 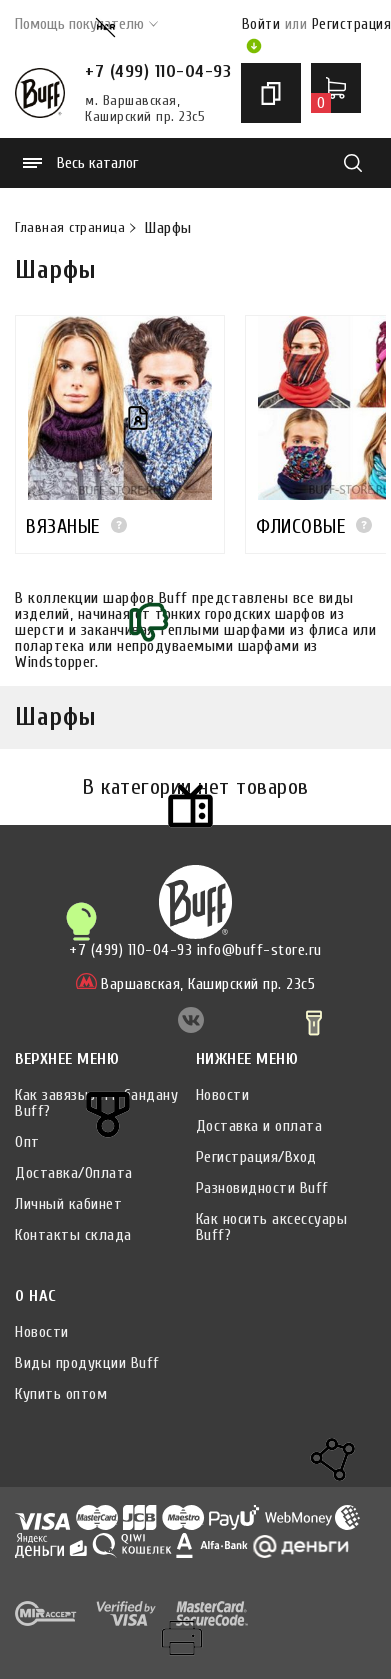 I want to click on dislike or downvote content, so click(x=150, y=621).